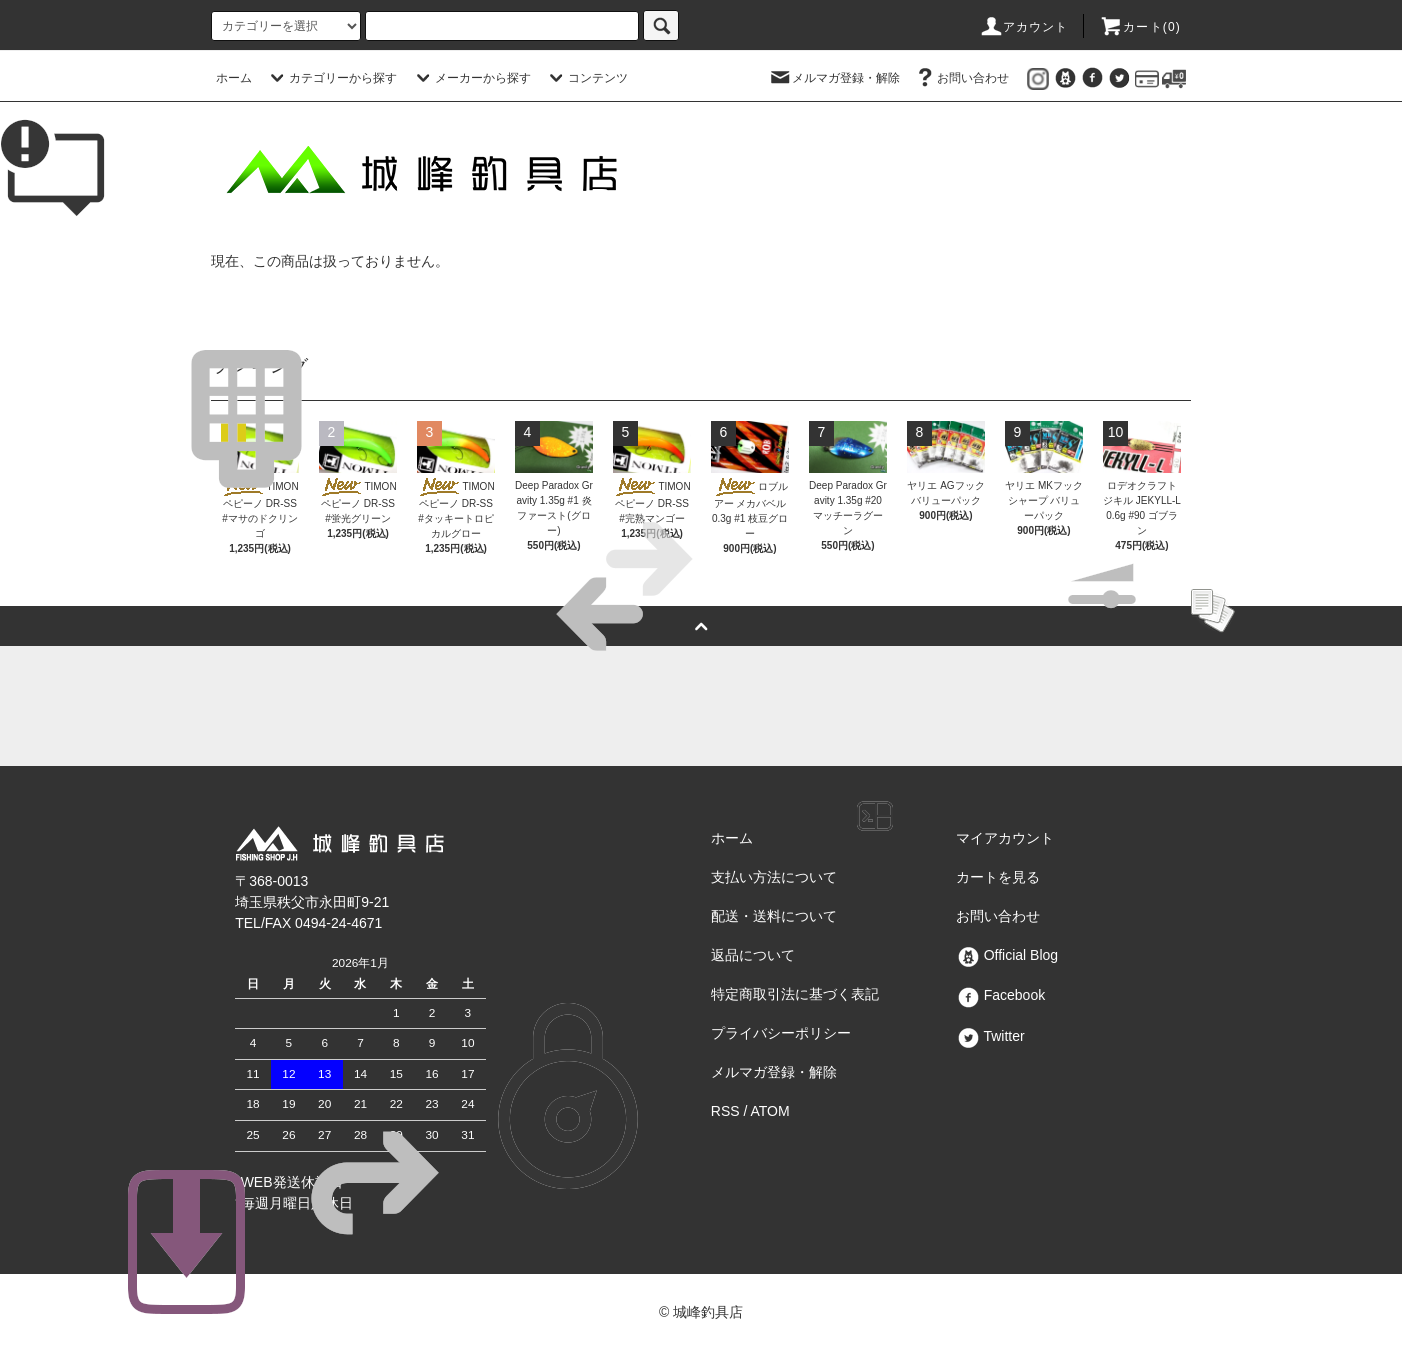 This screenshot has height=1350, width=1402. I want to click on download a file or application, so click(191, 1242).